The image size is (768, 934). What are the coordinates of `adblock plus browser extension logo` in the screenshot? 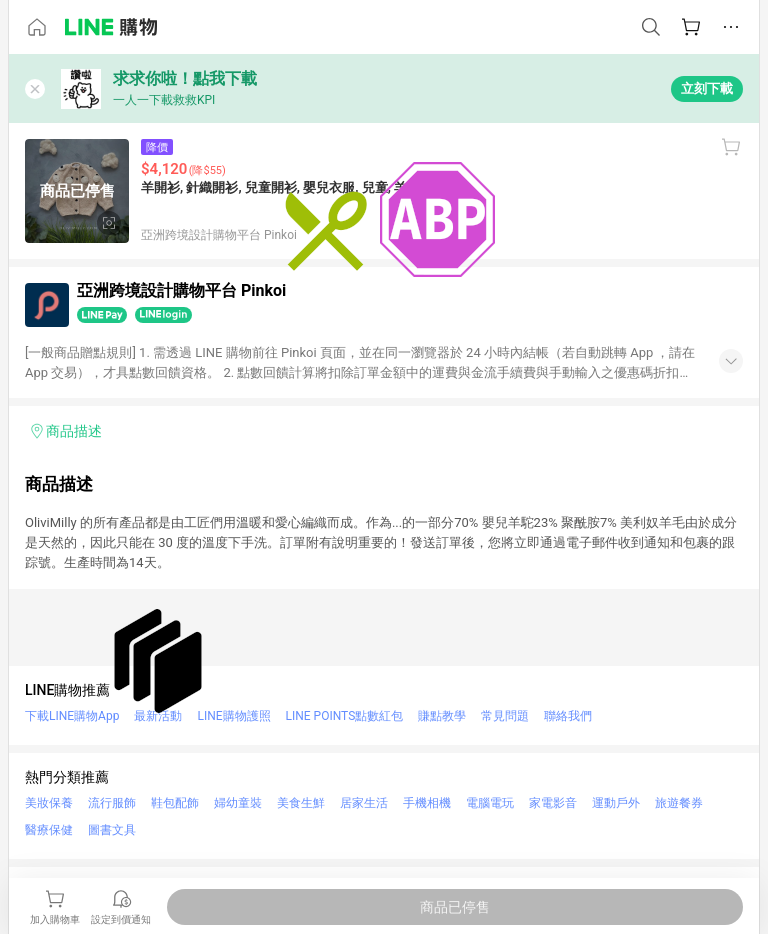 It's located at (437, 219).